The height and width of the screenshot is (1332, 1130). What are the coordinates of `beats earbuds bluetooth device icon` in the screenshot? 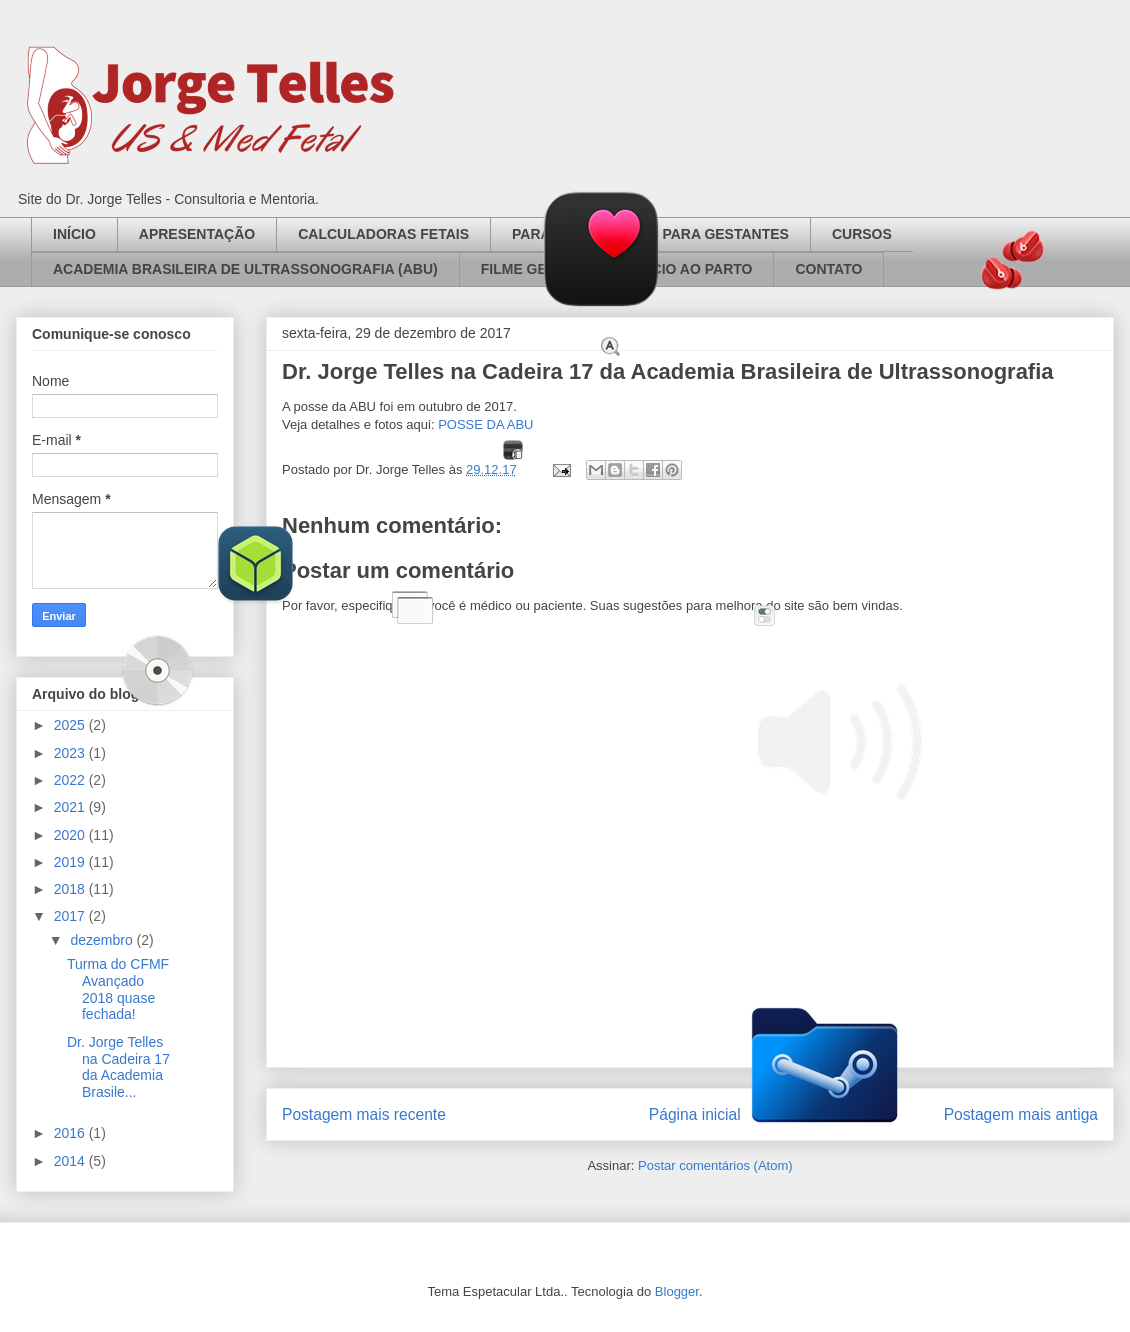 It's located at (1012, 260).